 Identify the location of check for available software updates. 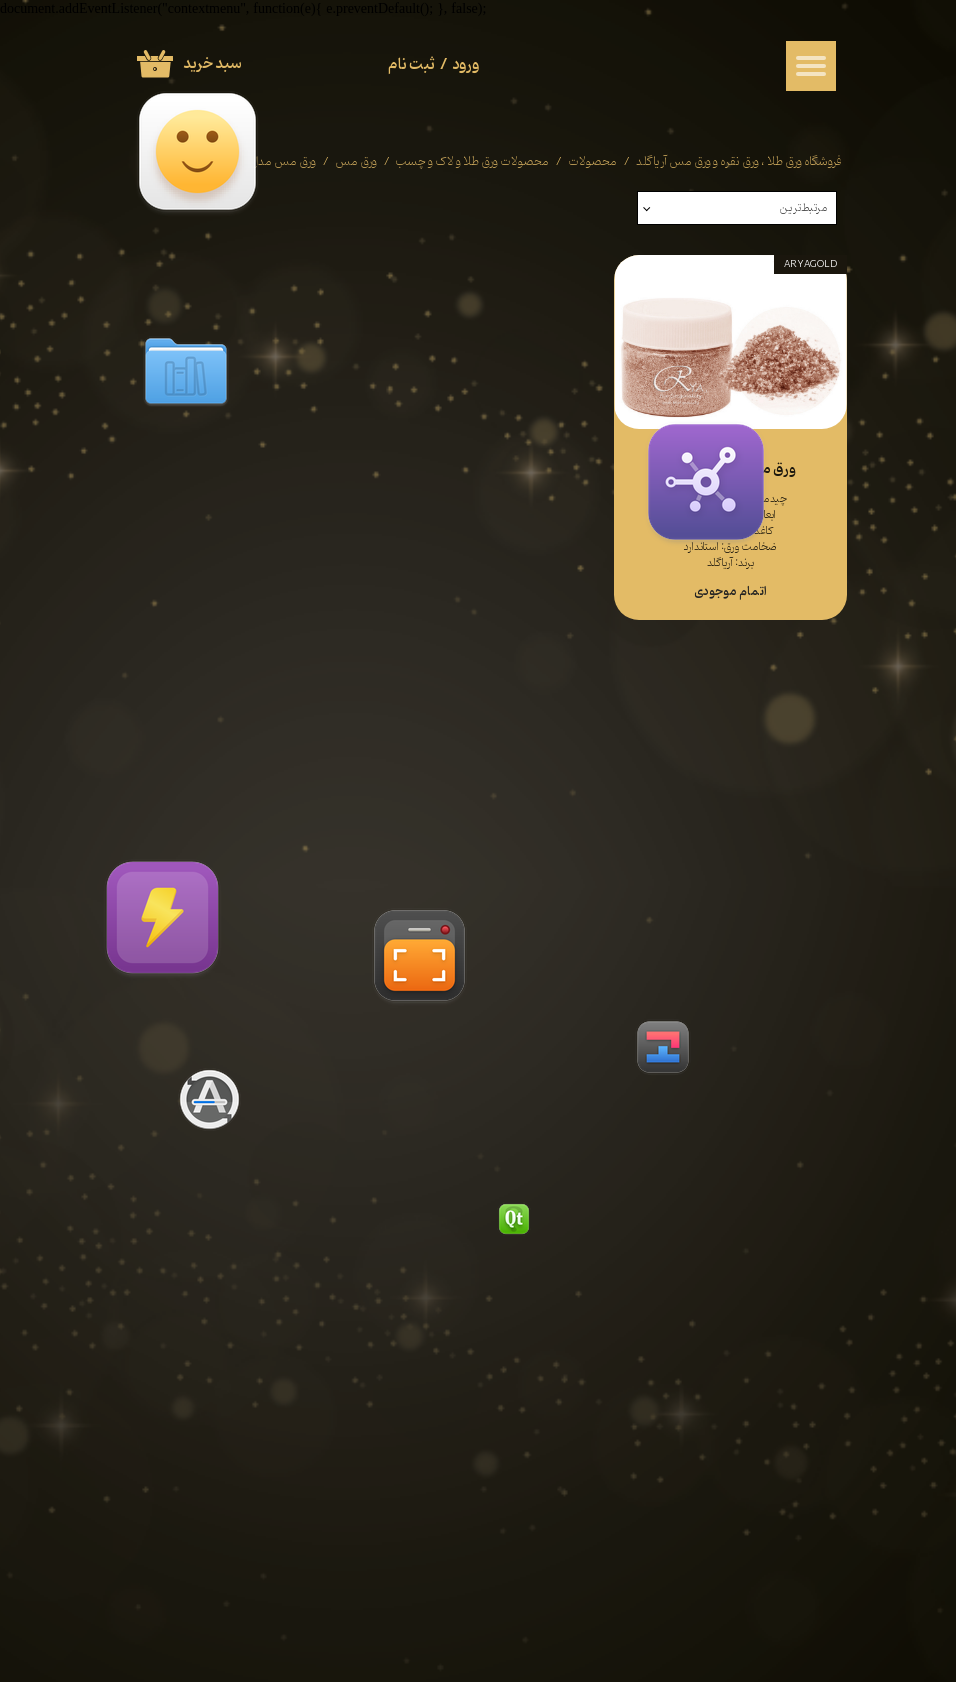
(209, 1099).